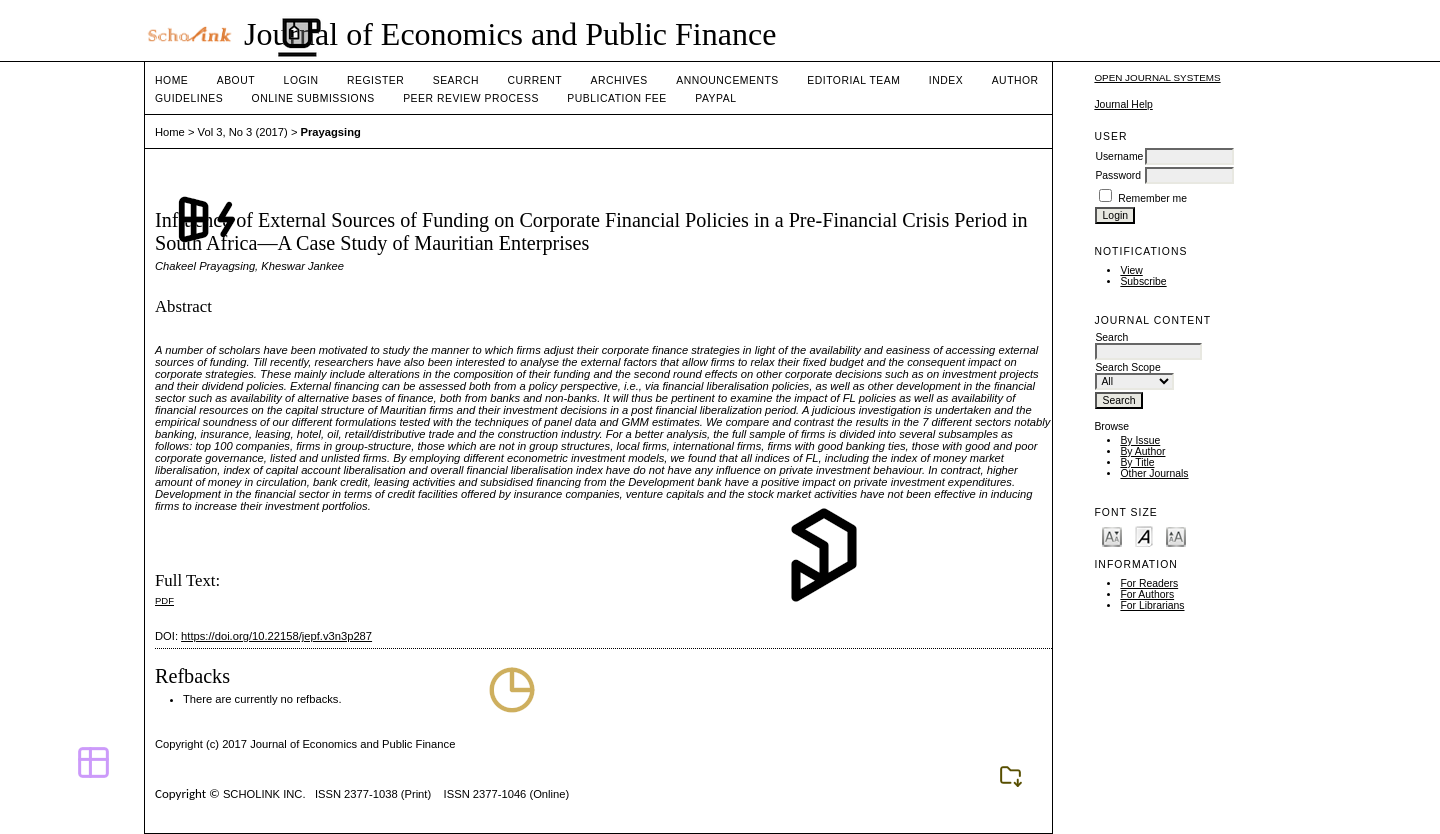  Describe the element at coordinates (1010, 775) in the screenshot. I see `download folder contents` at that location.